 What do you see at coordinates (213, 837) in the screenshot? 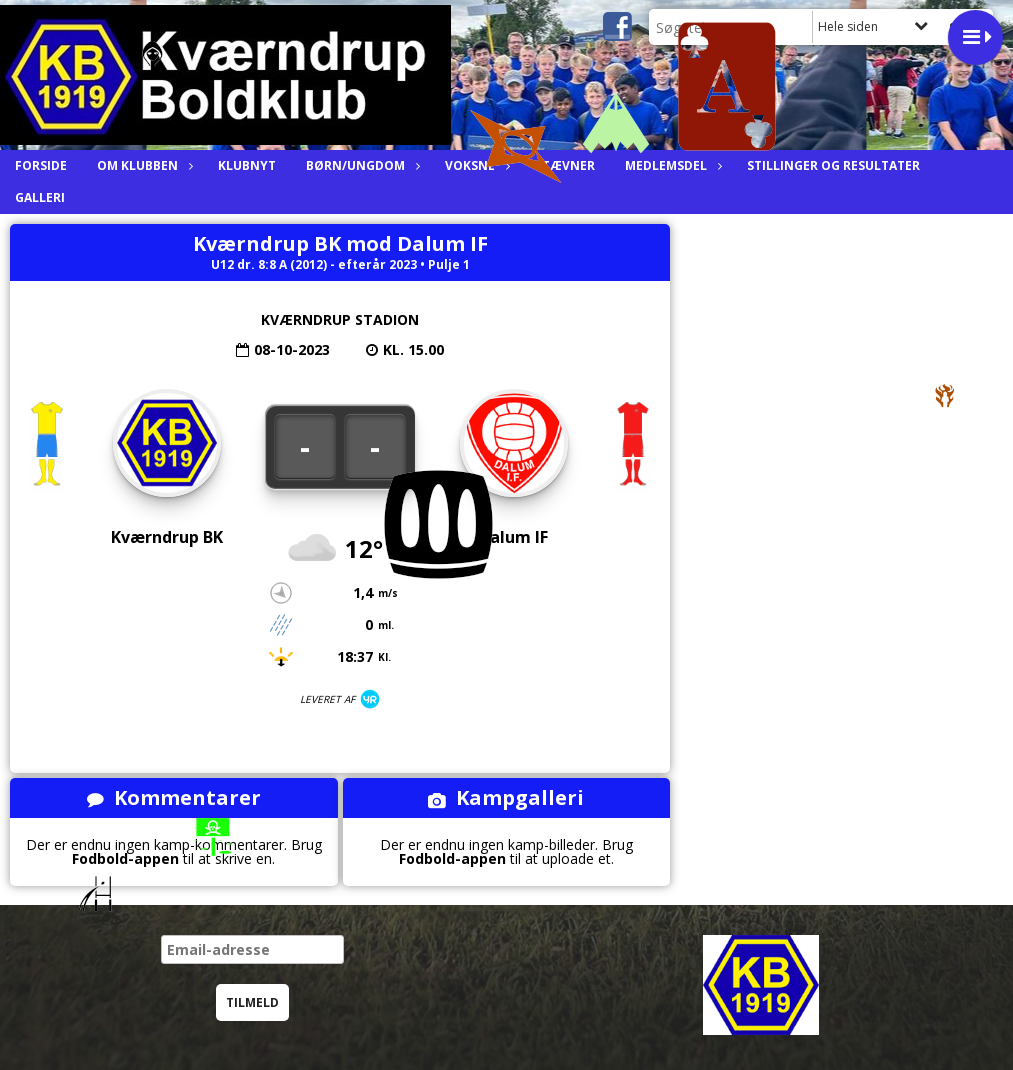
I see `indicates a hazardous or danger zone in gameplay` at bounding box center [213, 837].